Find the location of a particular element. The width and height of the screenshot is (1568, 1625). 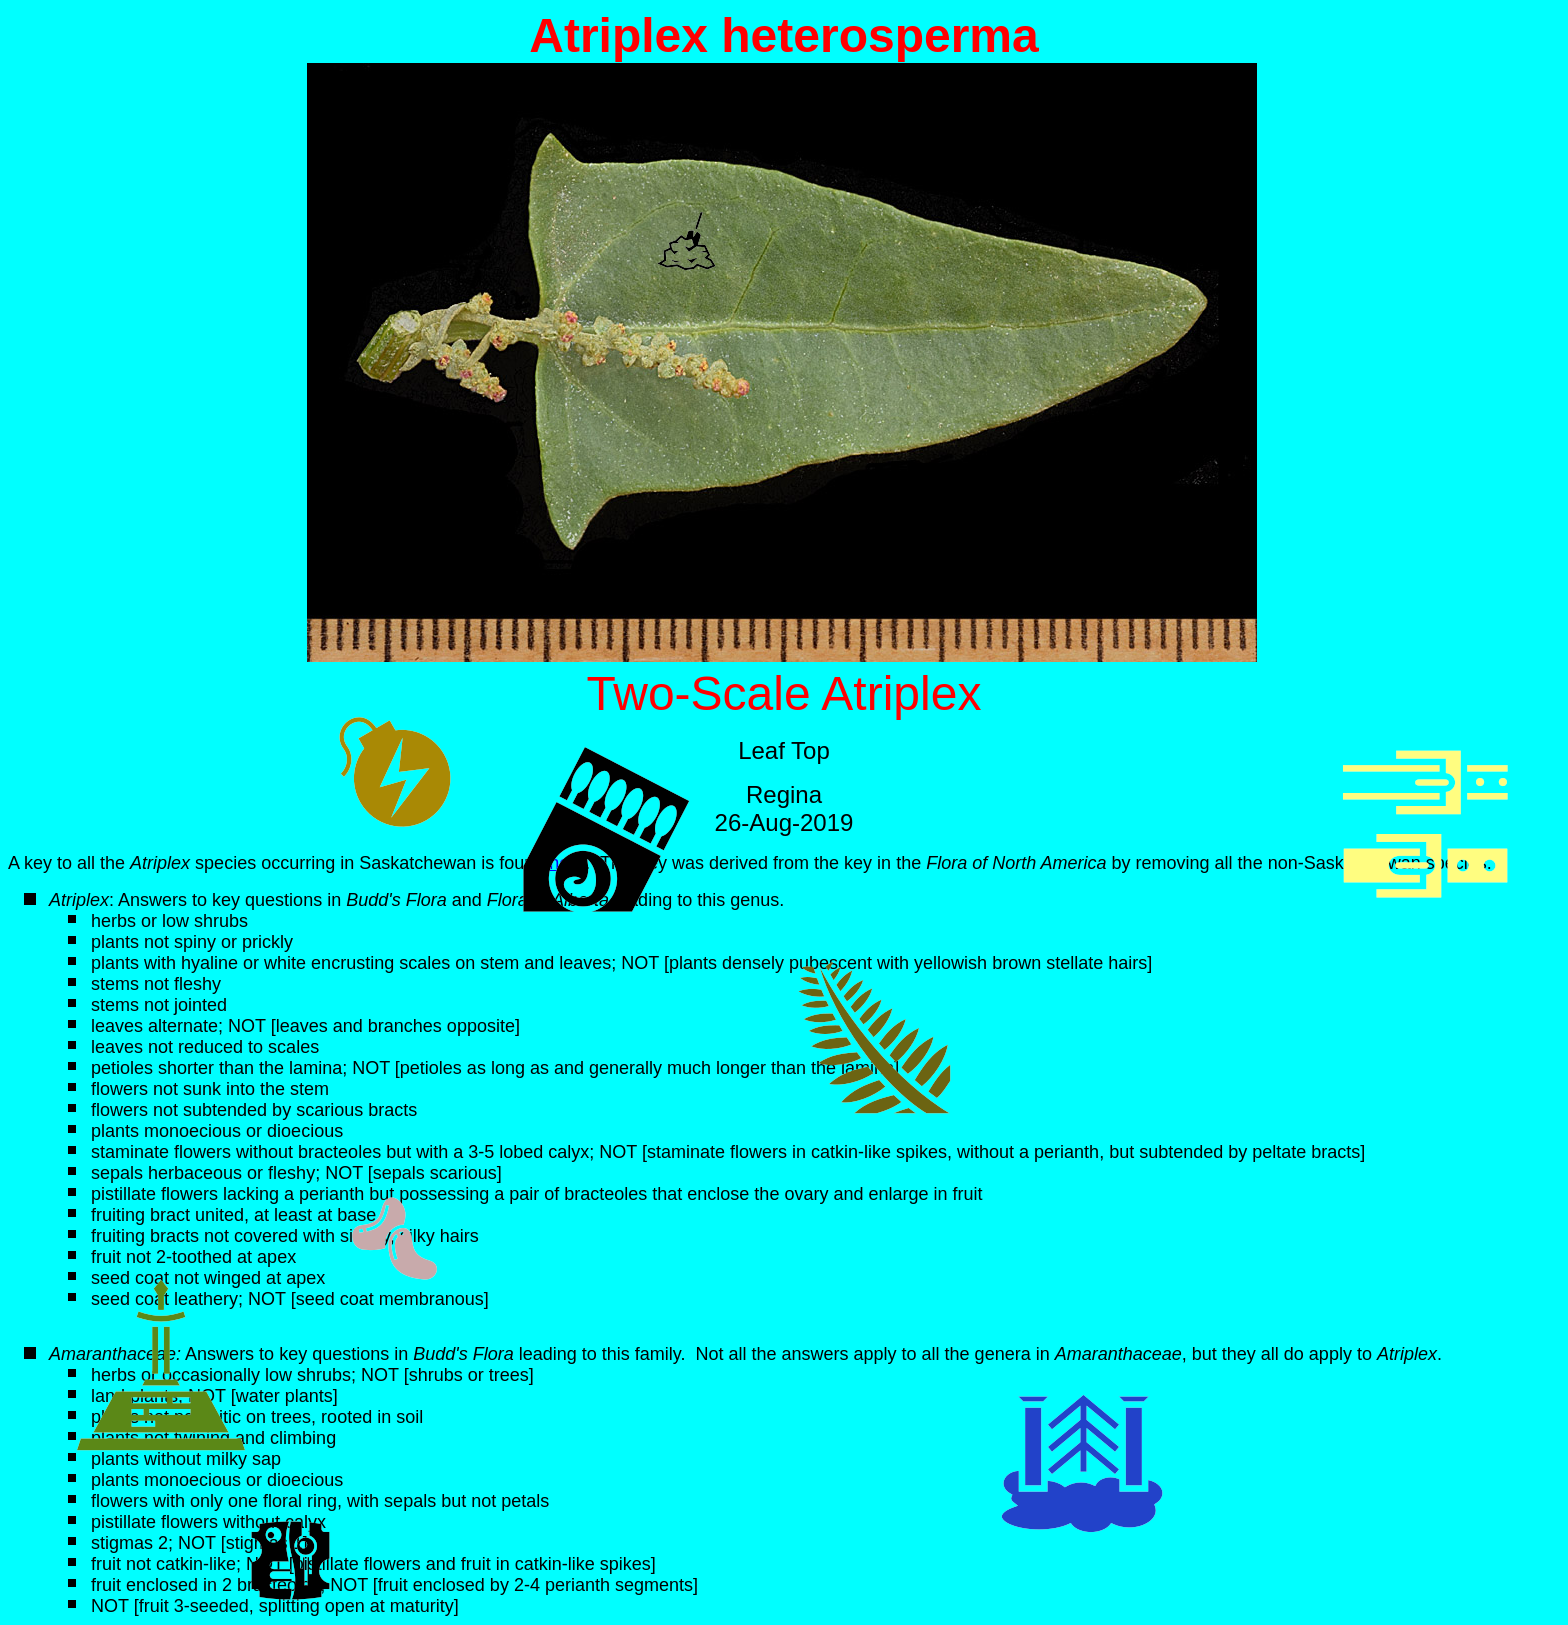

activate an explosive or power attack ability is located at coordinates (395, 772).